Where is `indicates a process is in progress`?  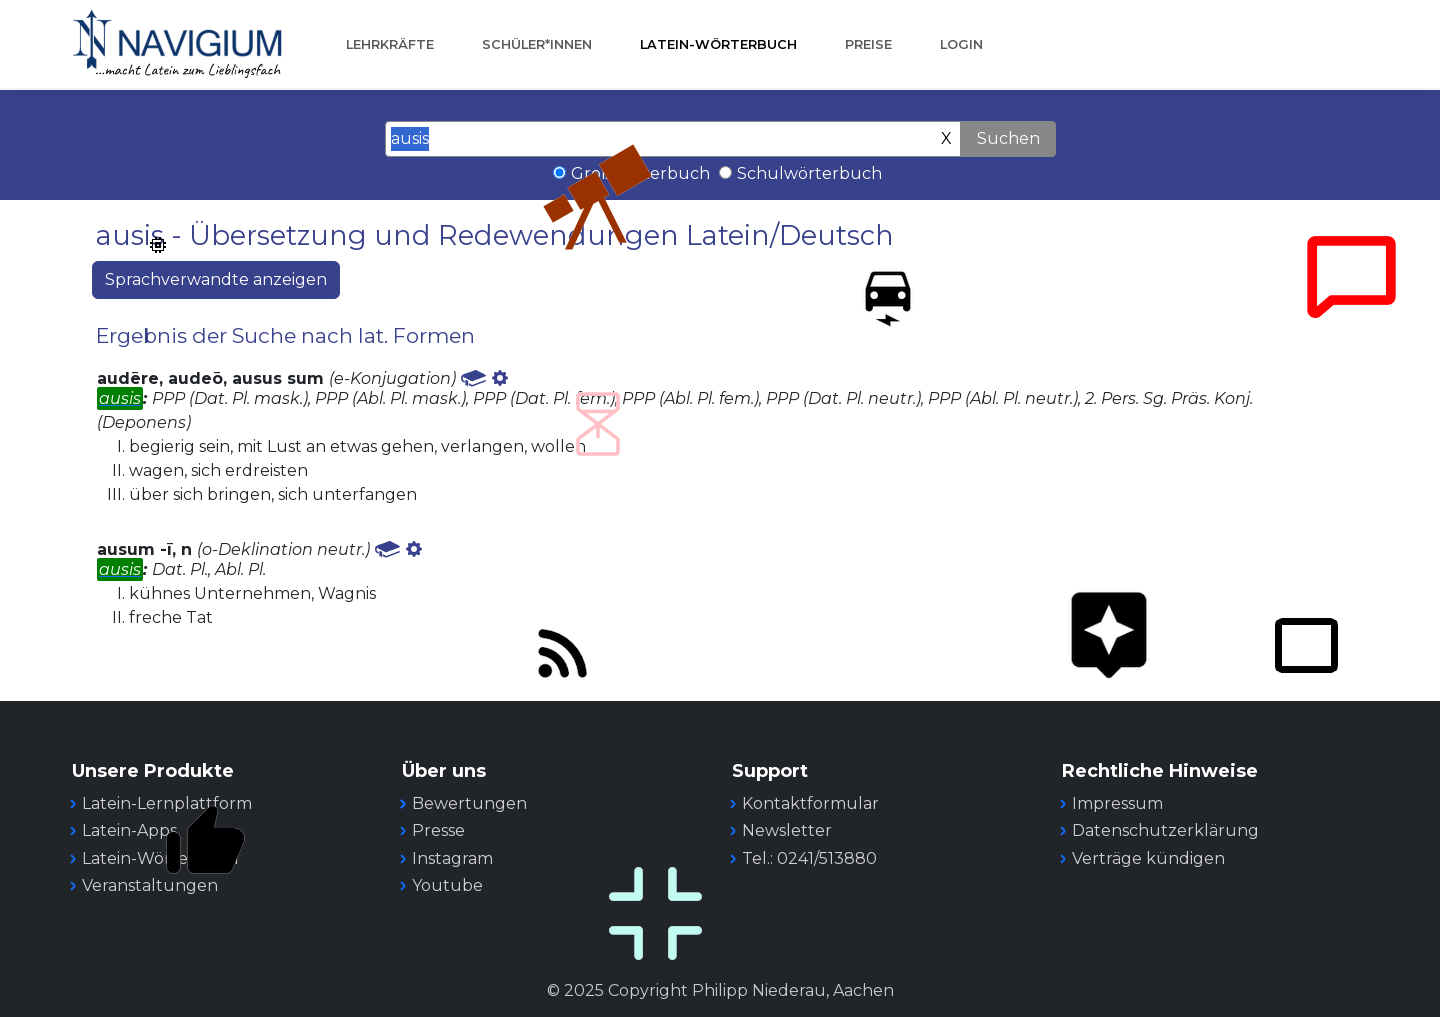 indicates a process is in progress is located at coordinates (598, 424).